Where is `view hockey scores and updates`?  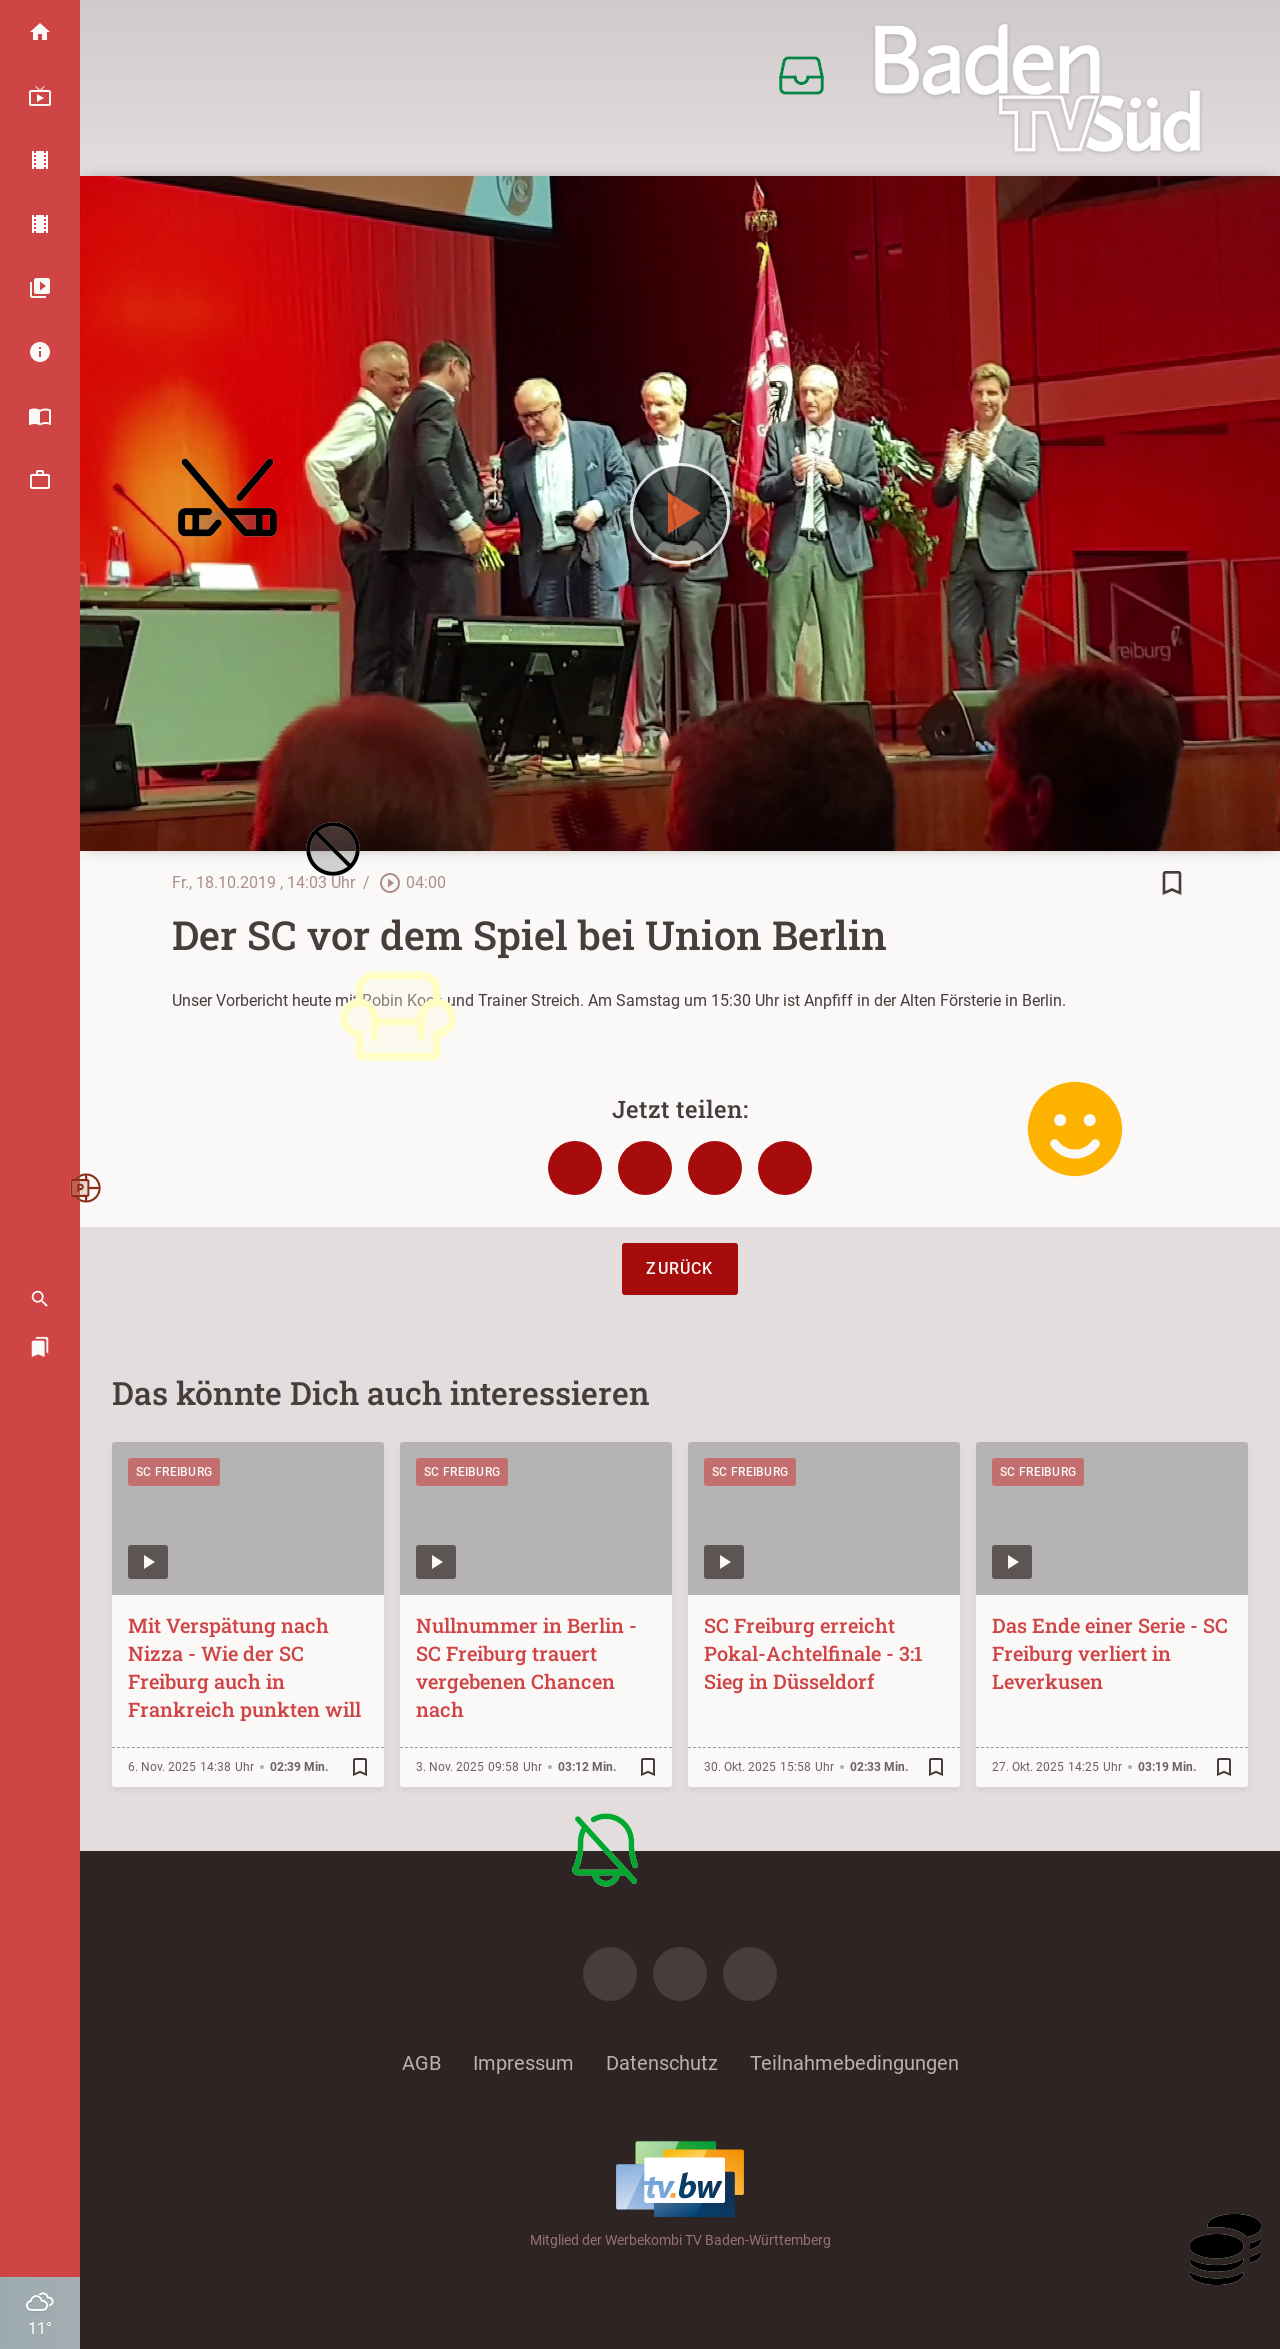 view hockey scores and updates is located at coordinates (227, 497).